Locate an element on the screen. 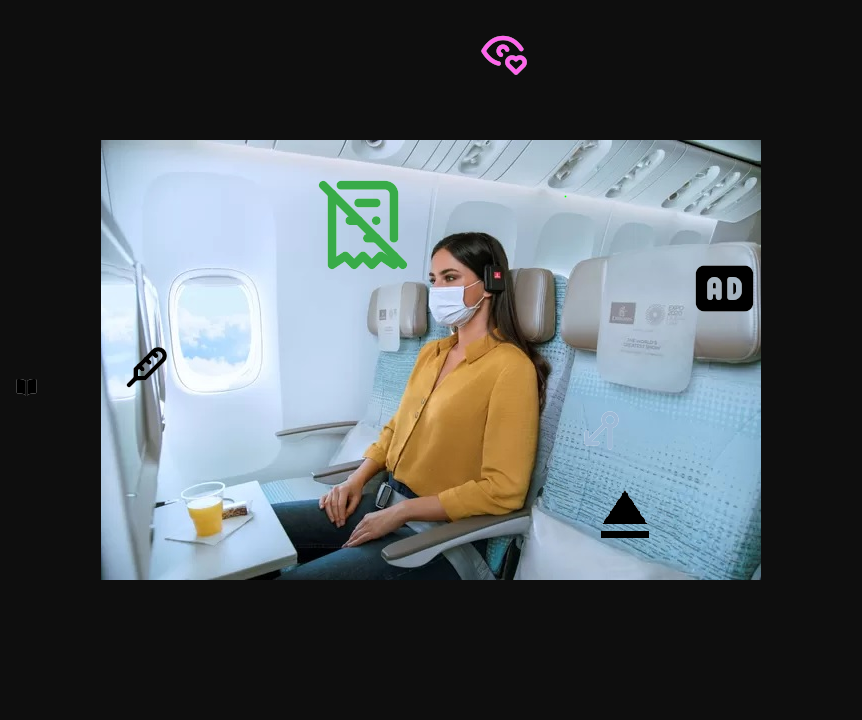  view current temperature reading is located at coordinates (147, 367).